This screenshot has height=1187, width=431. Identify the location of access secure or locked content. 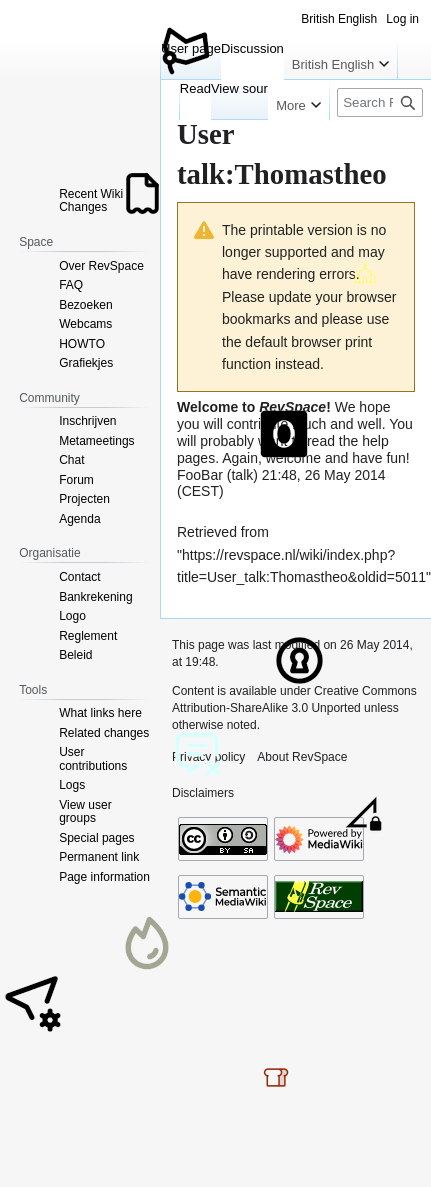
(299, 660).